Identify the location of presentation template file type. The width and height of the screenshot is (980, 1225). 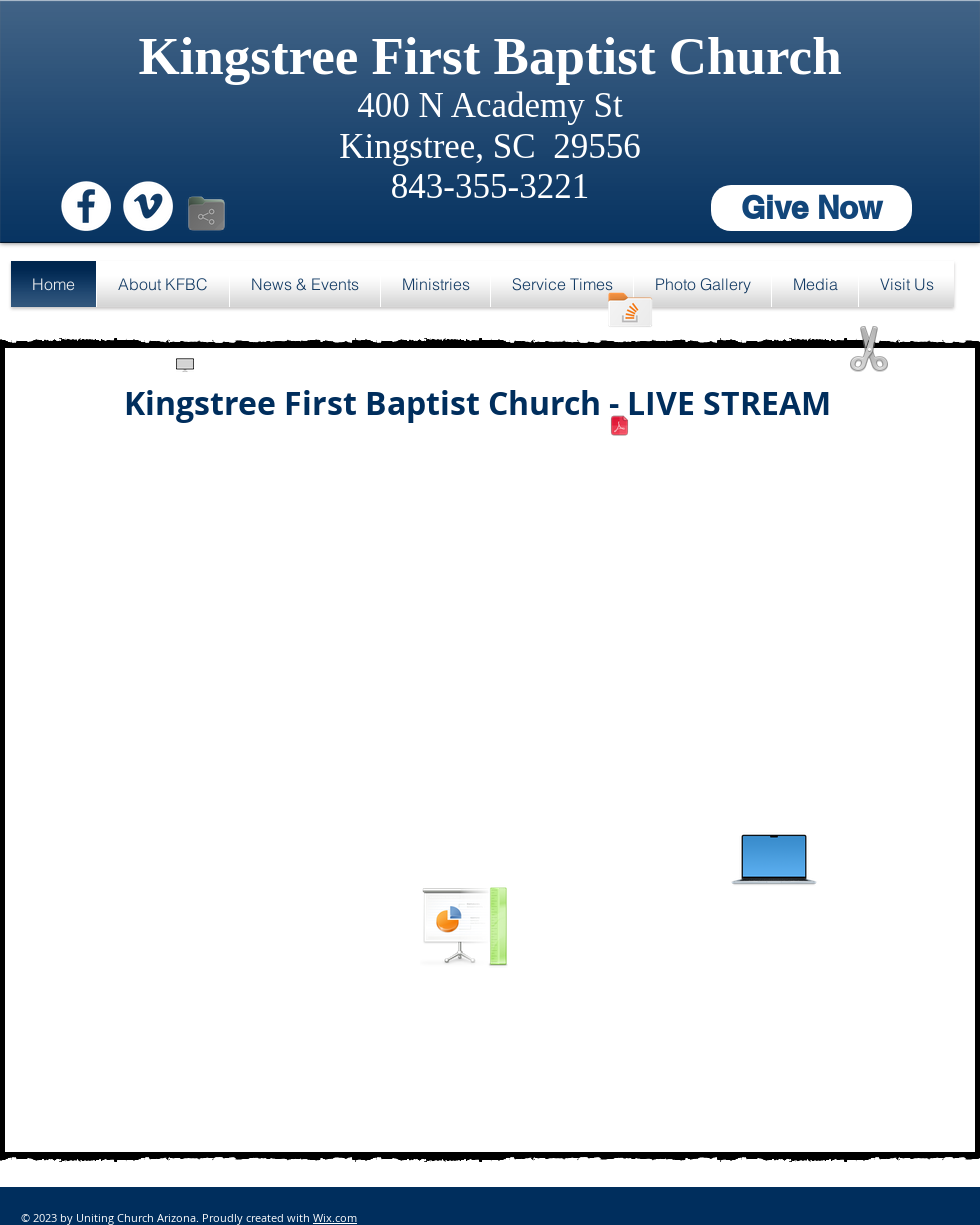
(464, 924).